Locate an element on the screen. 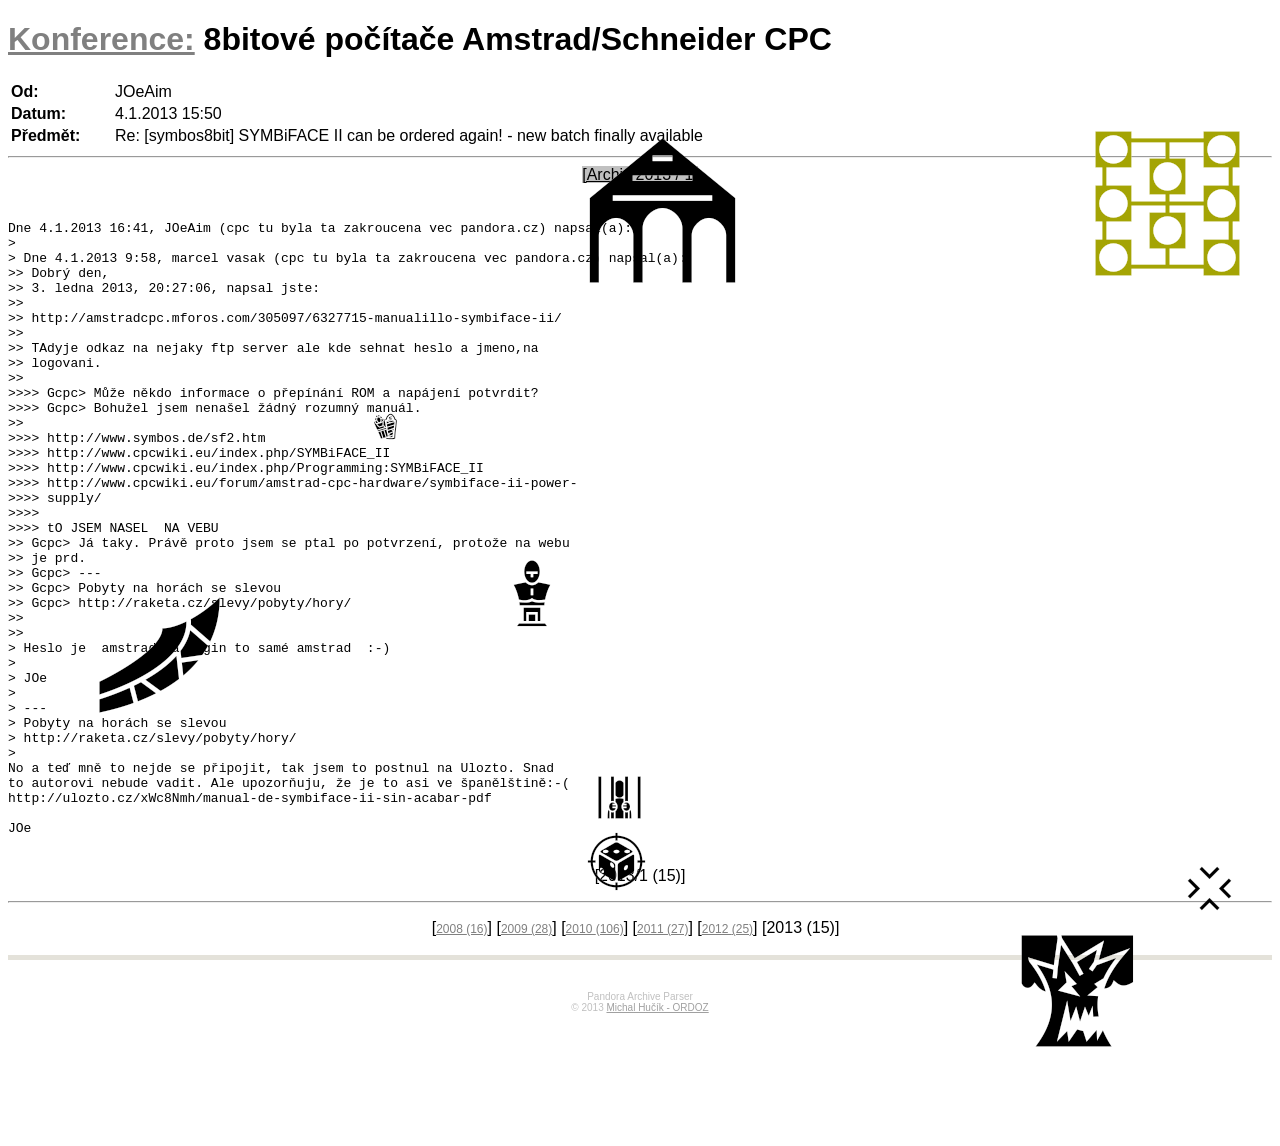  indicates a broken or damaged weapon is located at coordinates (160, 658).